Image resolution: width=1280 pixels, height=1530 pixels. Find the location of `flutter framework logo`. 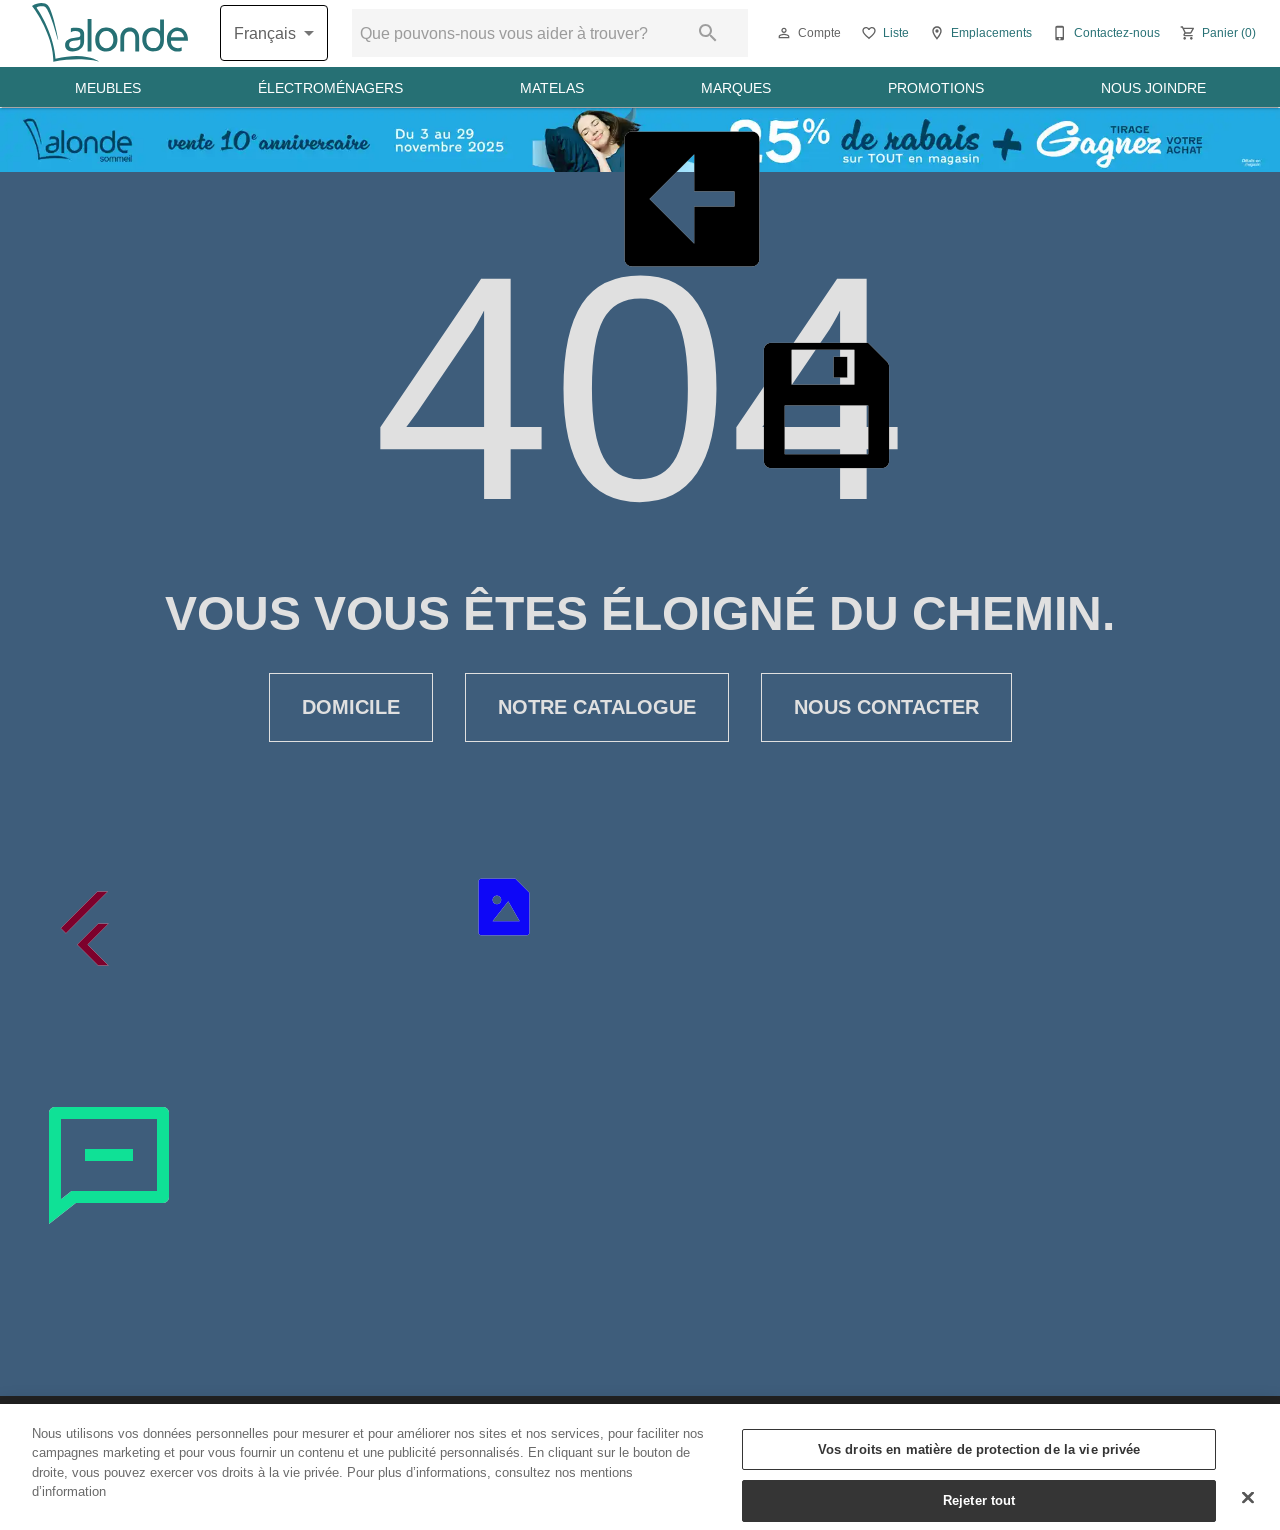

flutter framework logo is located at coordinates (88, 928).